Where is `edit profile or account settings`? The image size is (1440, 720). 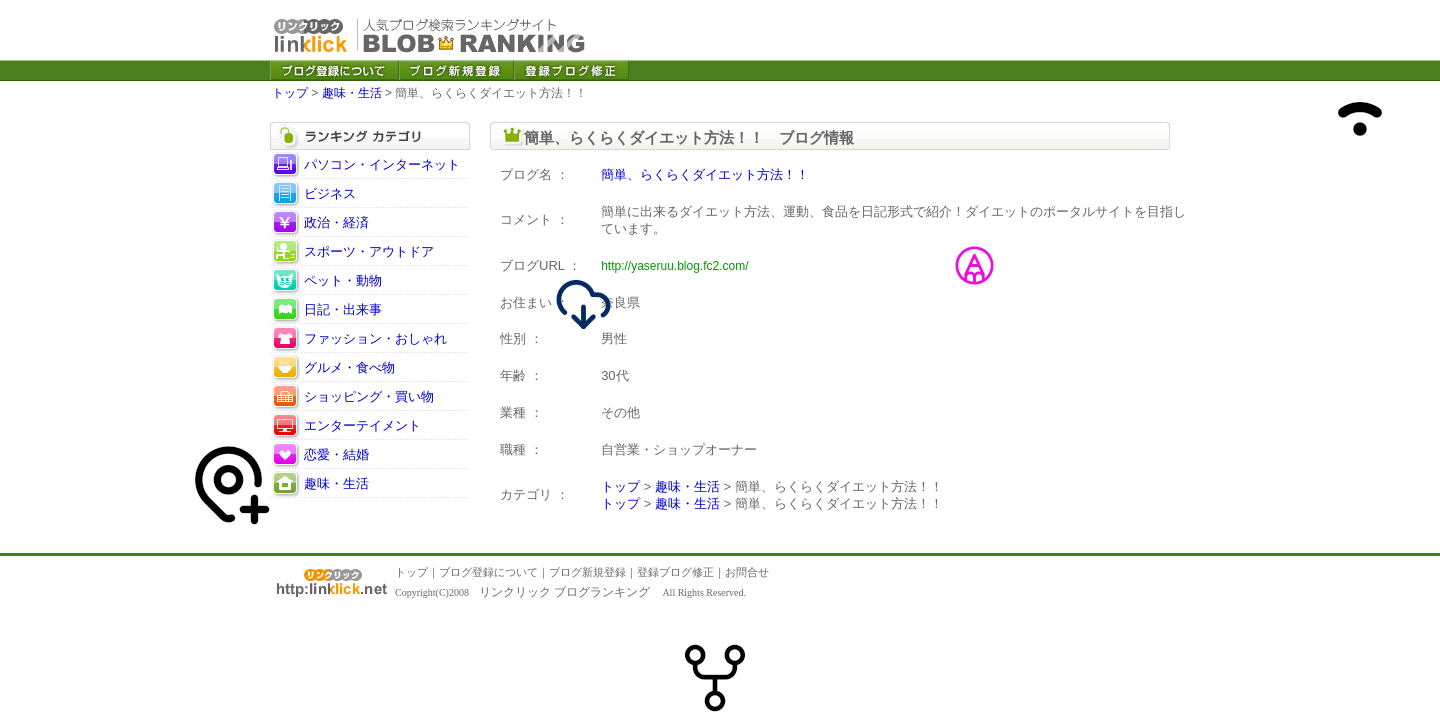
edit profile or account settings is located at coordinates (974, 265).